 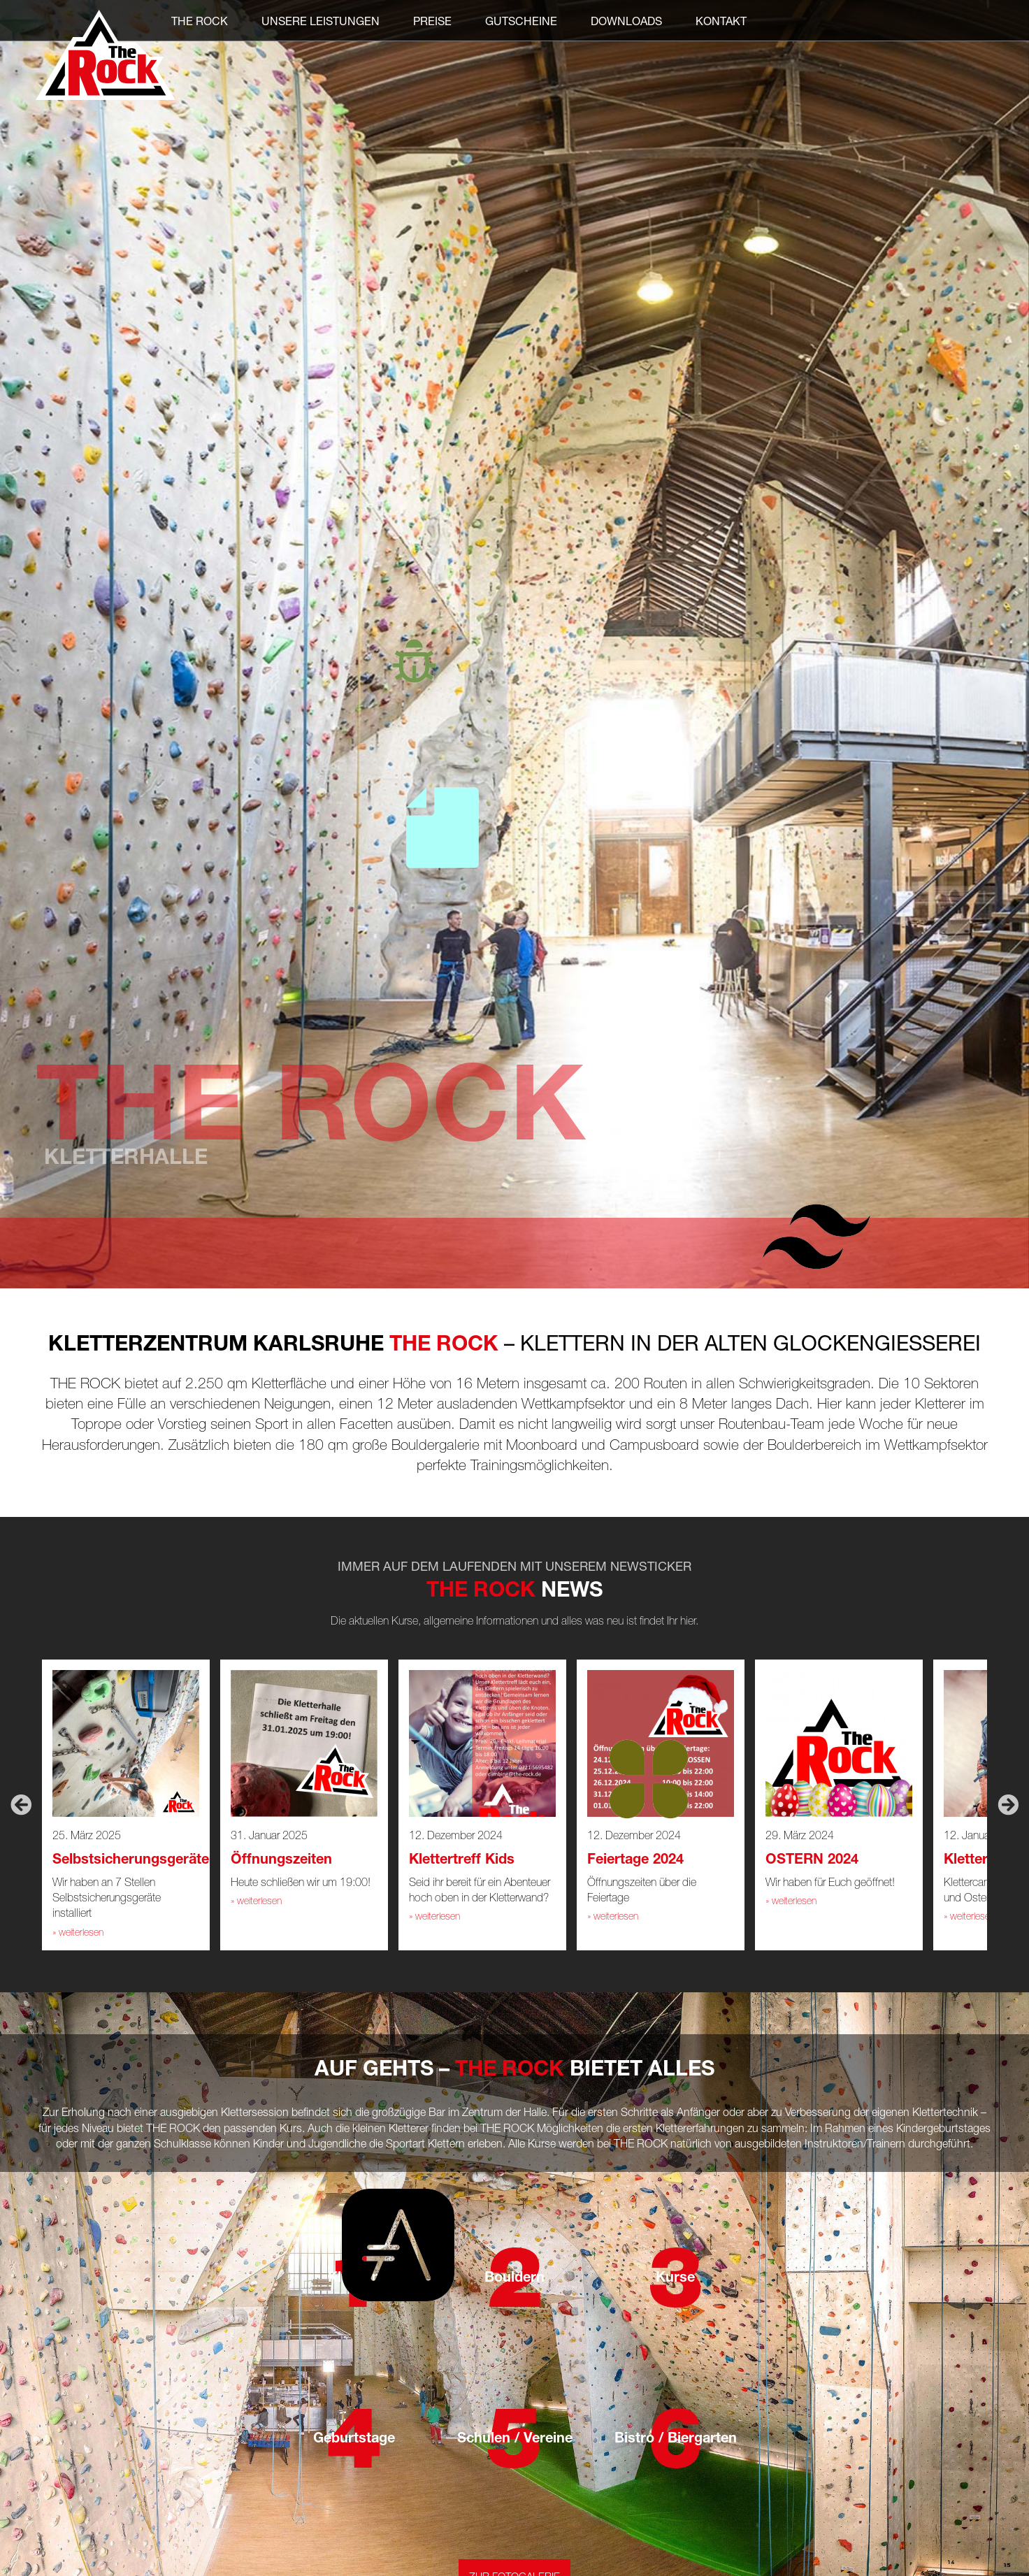 What do you see at coordinates (414, 661) in the screenshot?
I see `report a bug or issue` at bounding box center [414, 661].